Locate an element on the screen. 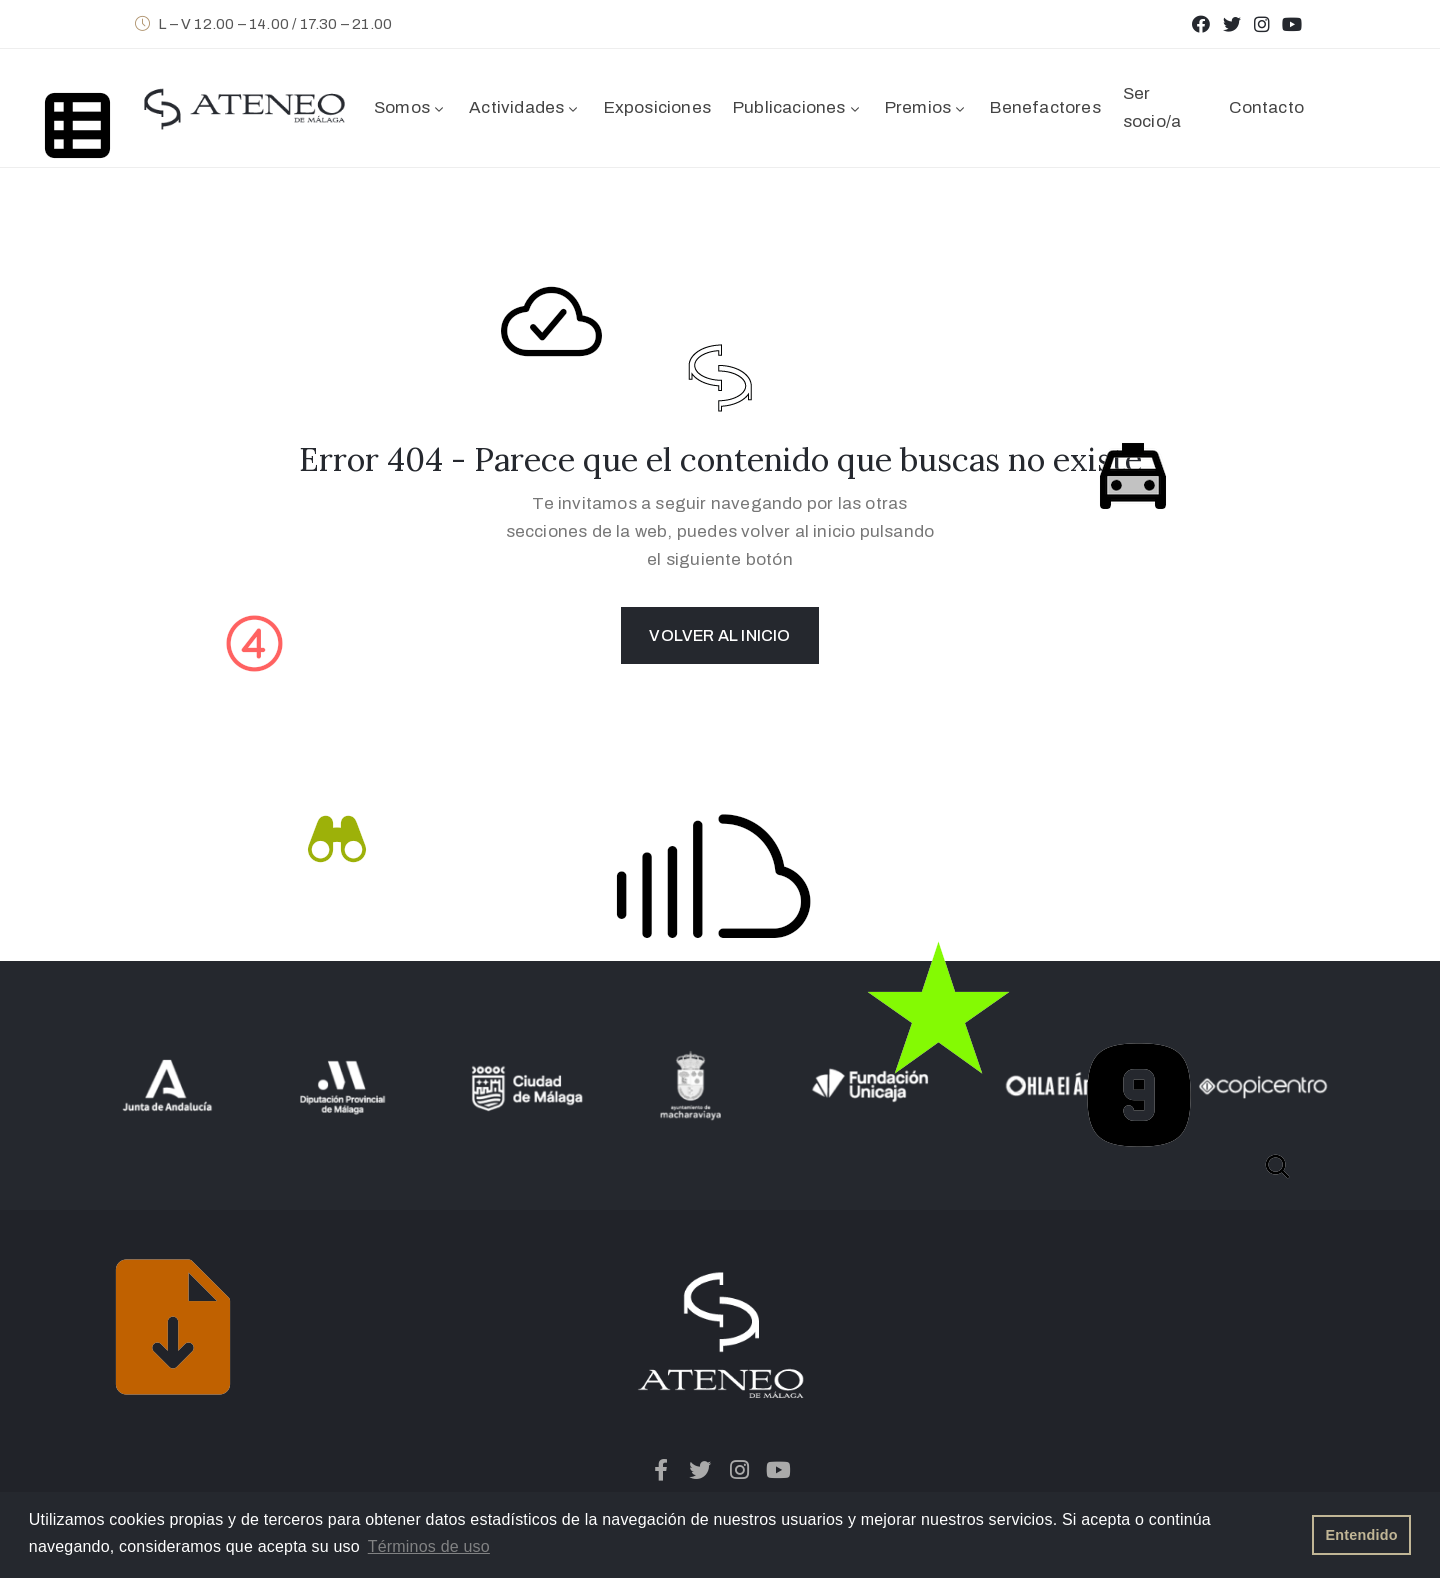 The height and width of the screenshot is (1578, 1440). open SoundCloud app is located at coordinates (710, 882).